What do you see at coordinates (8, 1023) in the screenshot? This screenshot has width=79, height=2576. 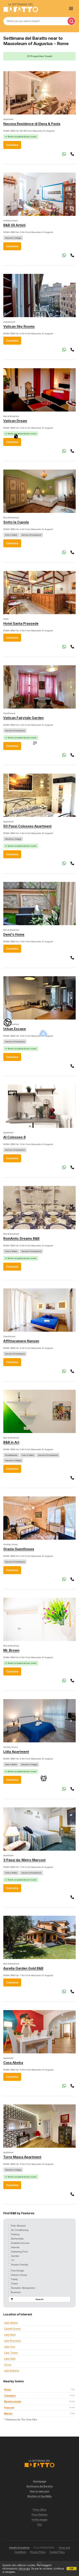 I see `switch to international or regional settings` at bounding box center [8, 1023].